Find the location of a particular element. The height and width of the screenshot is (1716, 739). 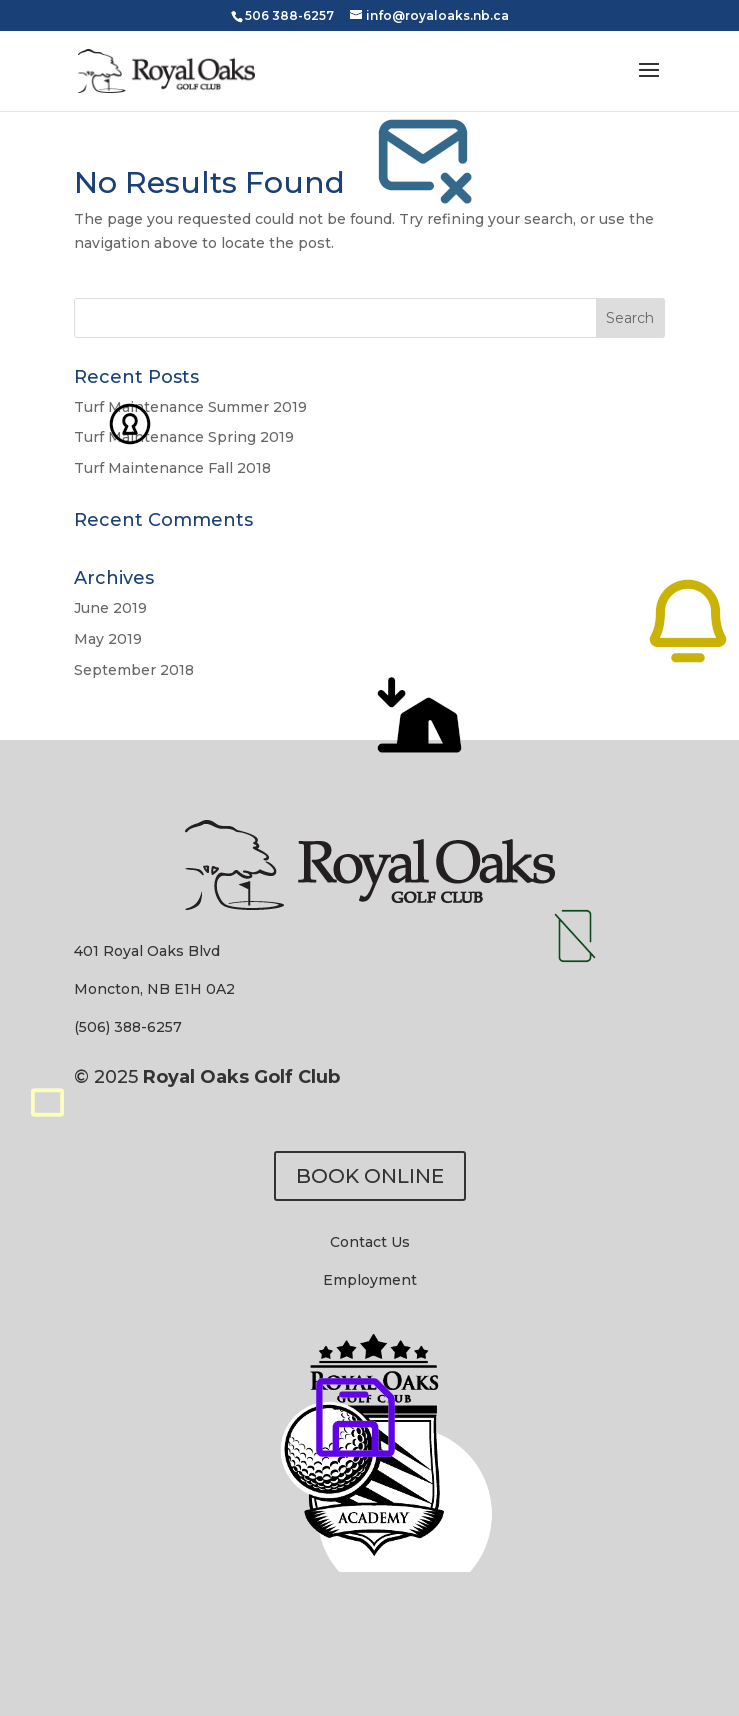

represents a container or frame element is located at coordinates (47, 1102).